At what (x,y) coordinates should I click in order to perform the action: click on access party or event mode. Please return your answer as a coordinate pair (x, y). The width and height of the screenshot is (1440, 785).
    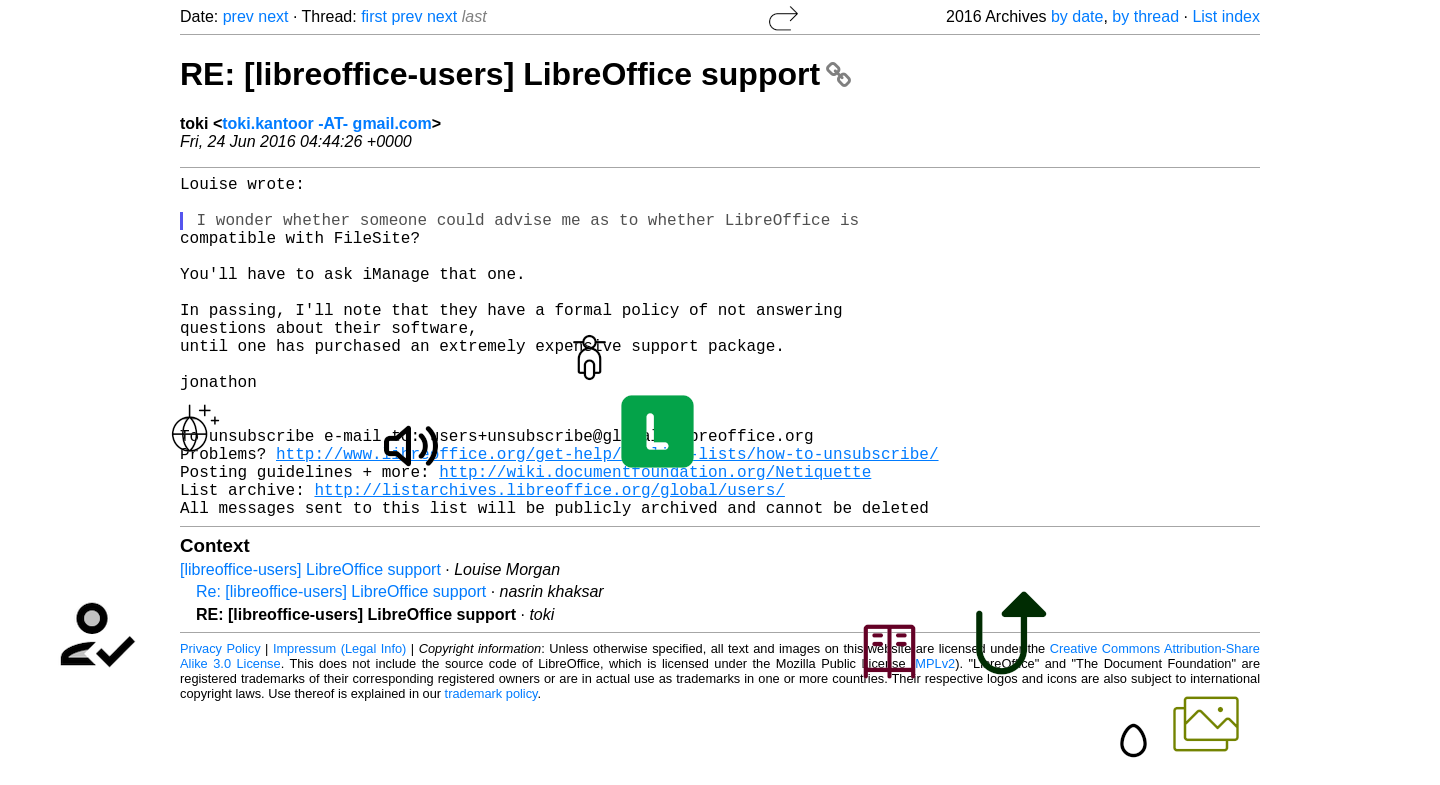
    Looking at the image, I should click on (193, 429).